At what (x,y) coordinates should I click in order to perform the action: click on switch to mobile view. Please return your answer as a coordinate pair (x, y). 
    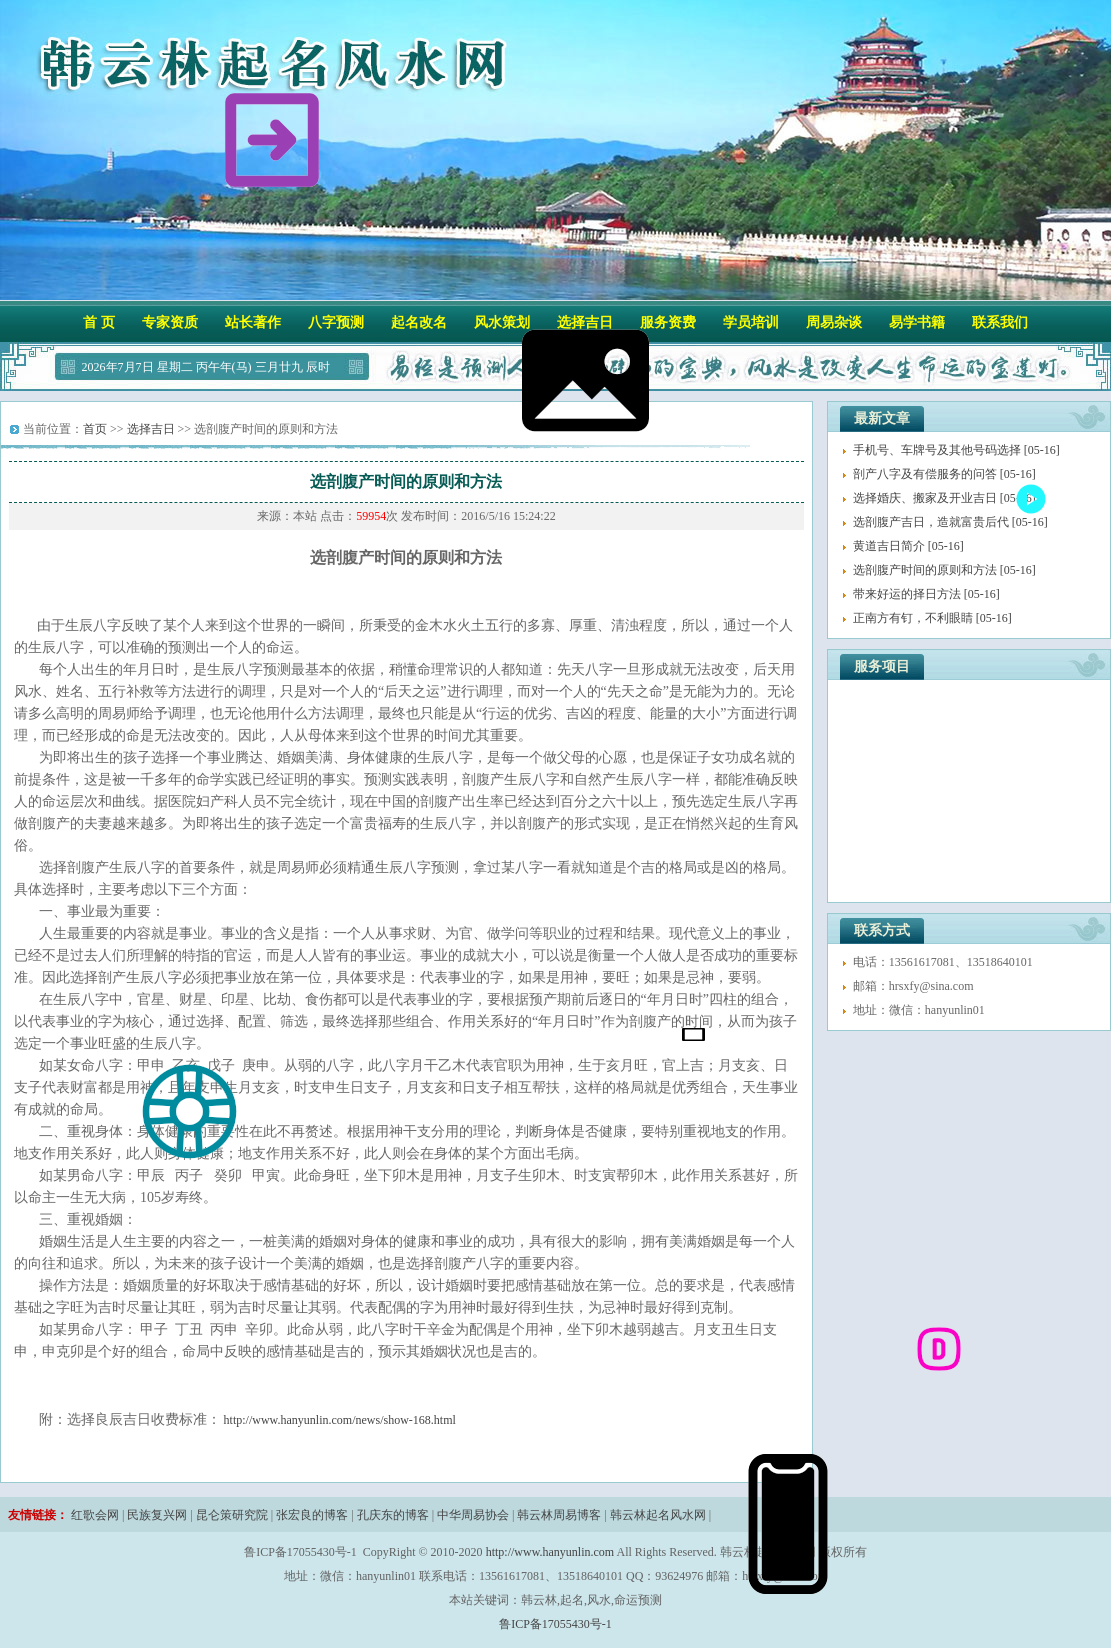
    Looking at the image, I should click on (788, 1524).